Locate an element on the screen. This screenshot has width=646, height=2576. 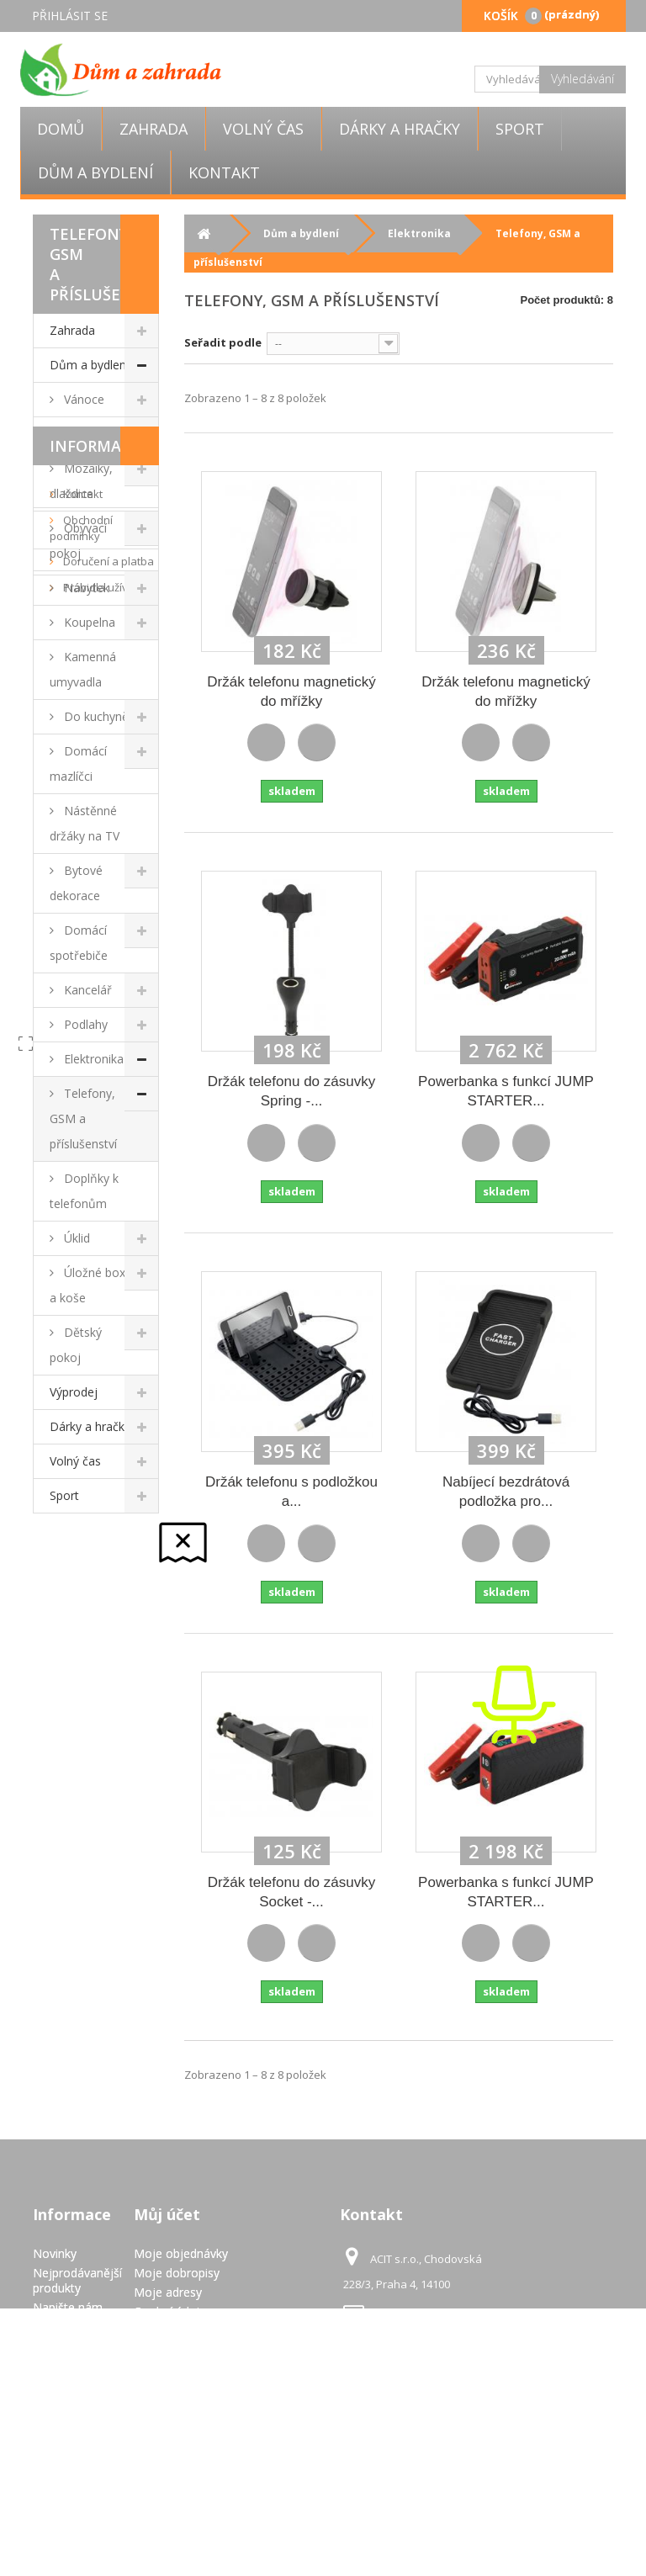
cancel or void a receipt is located at coordinates (183, 1542).